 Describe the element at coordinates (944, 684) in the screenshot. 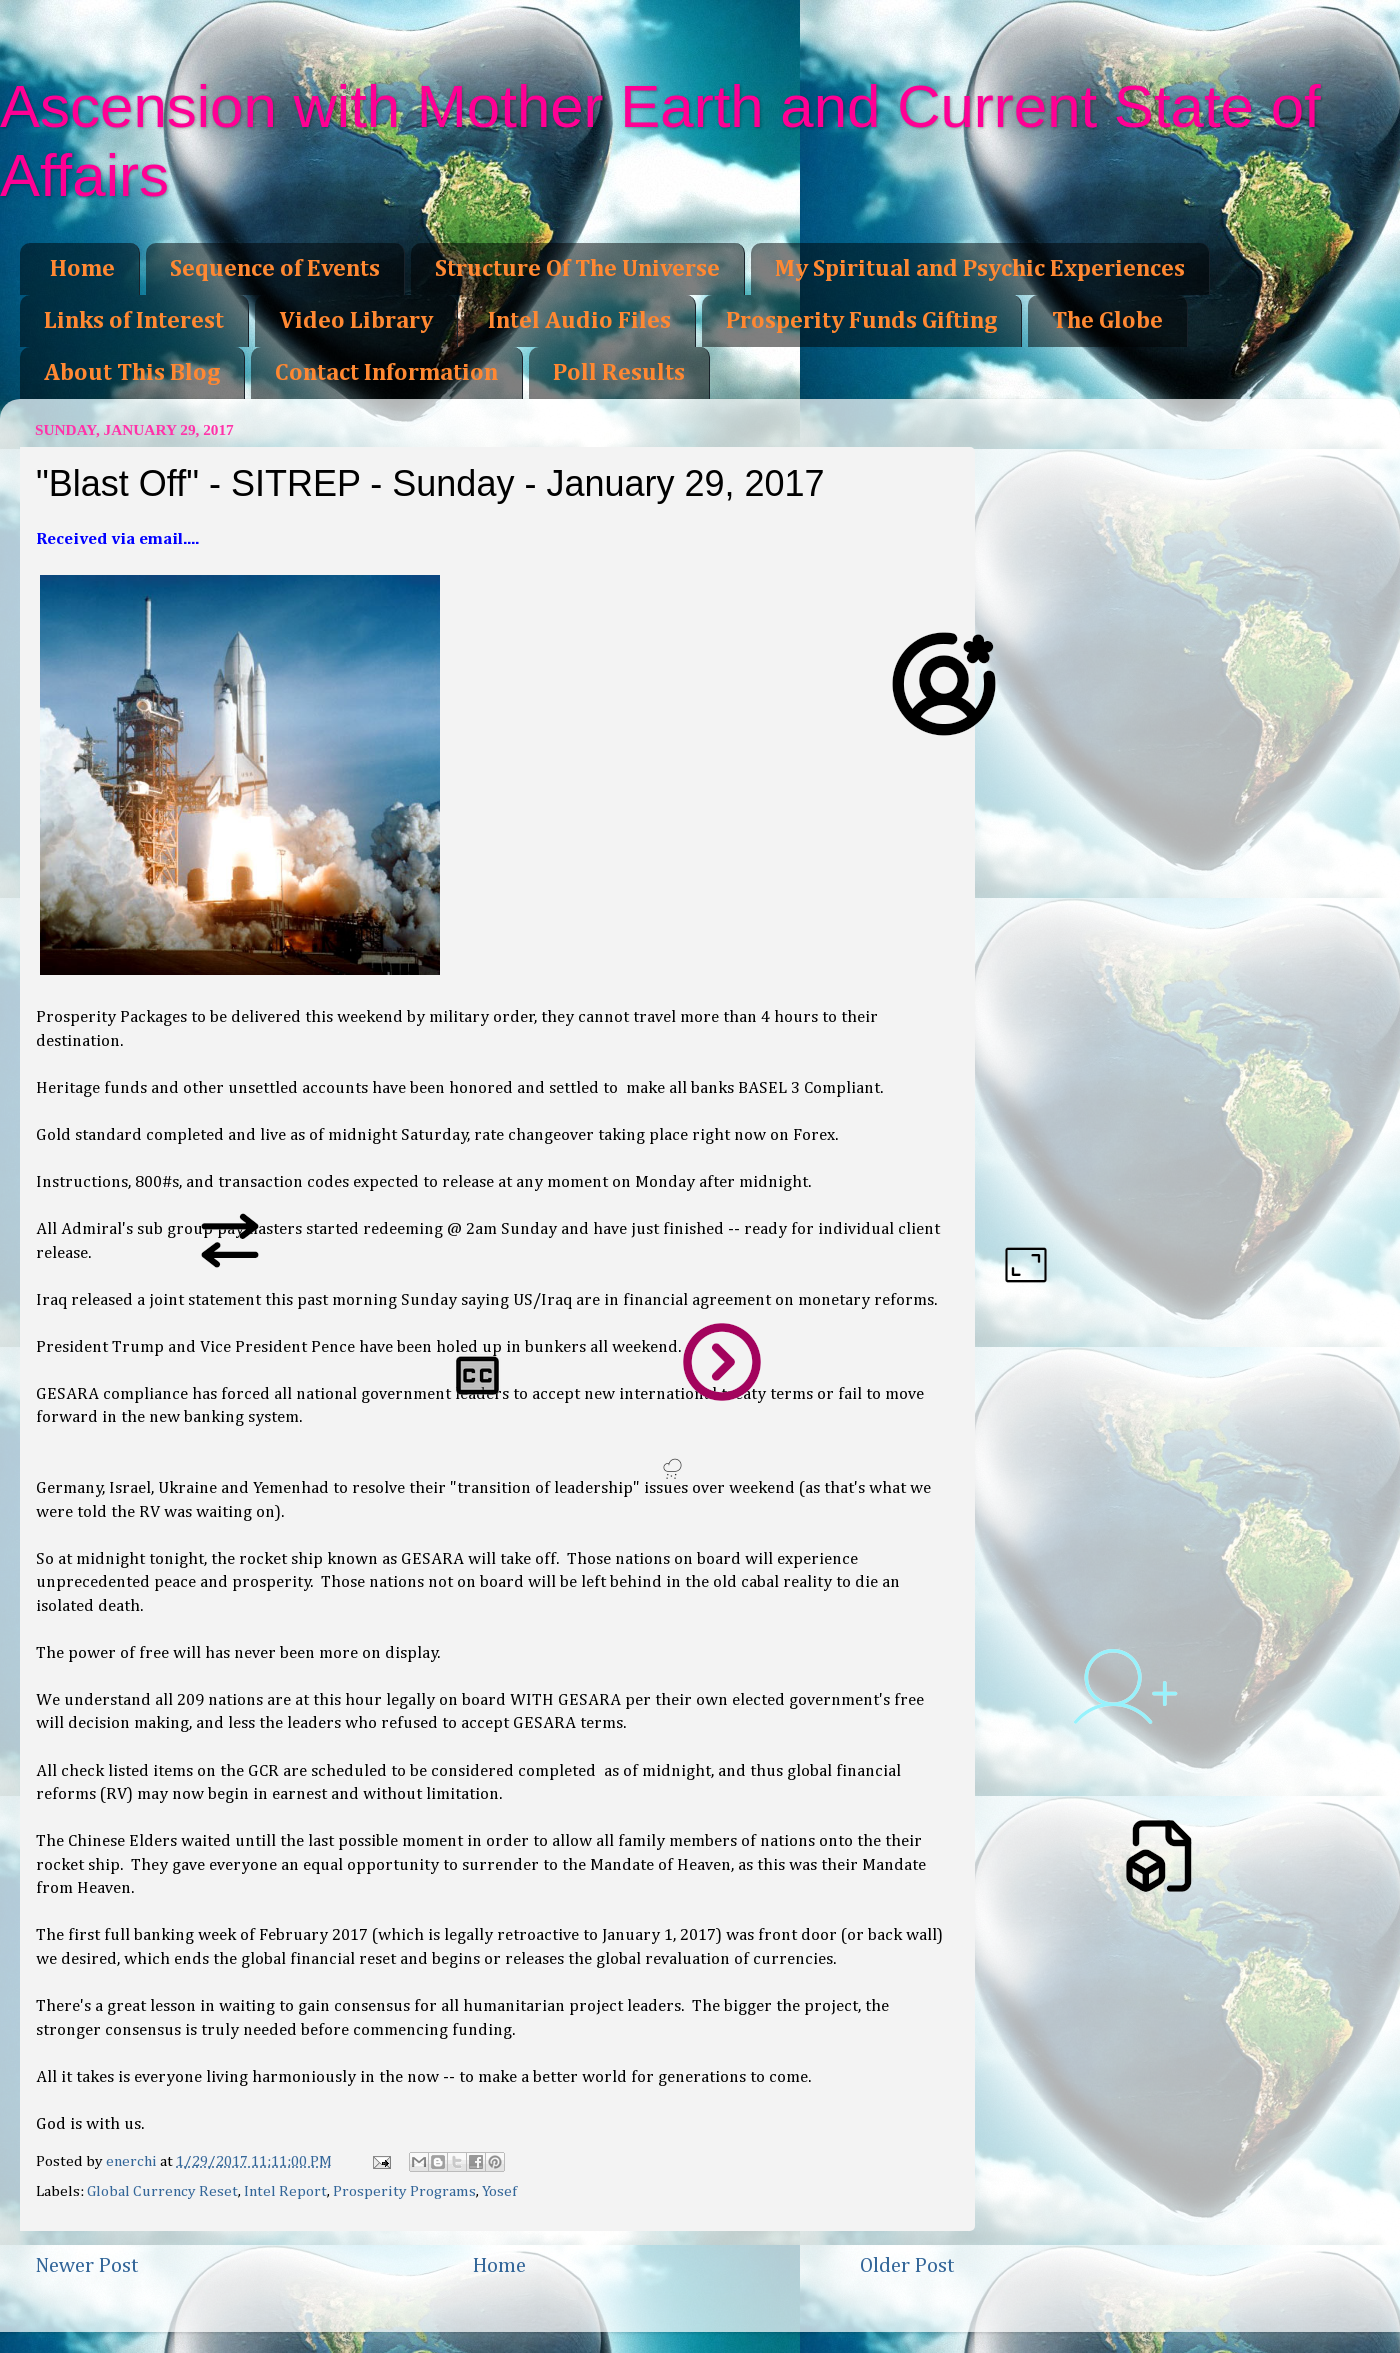

I see `access user profile settings` at that location.